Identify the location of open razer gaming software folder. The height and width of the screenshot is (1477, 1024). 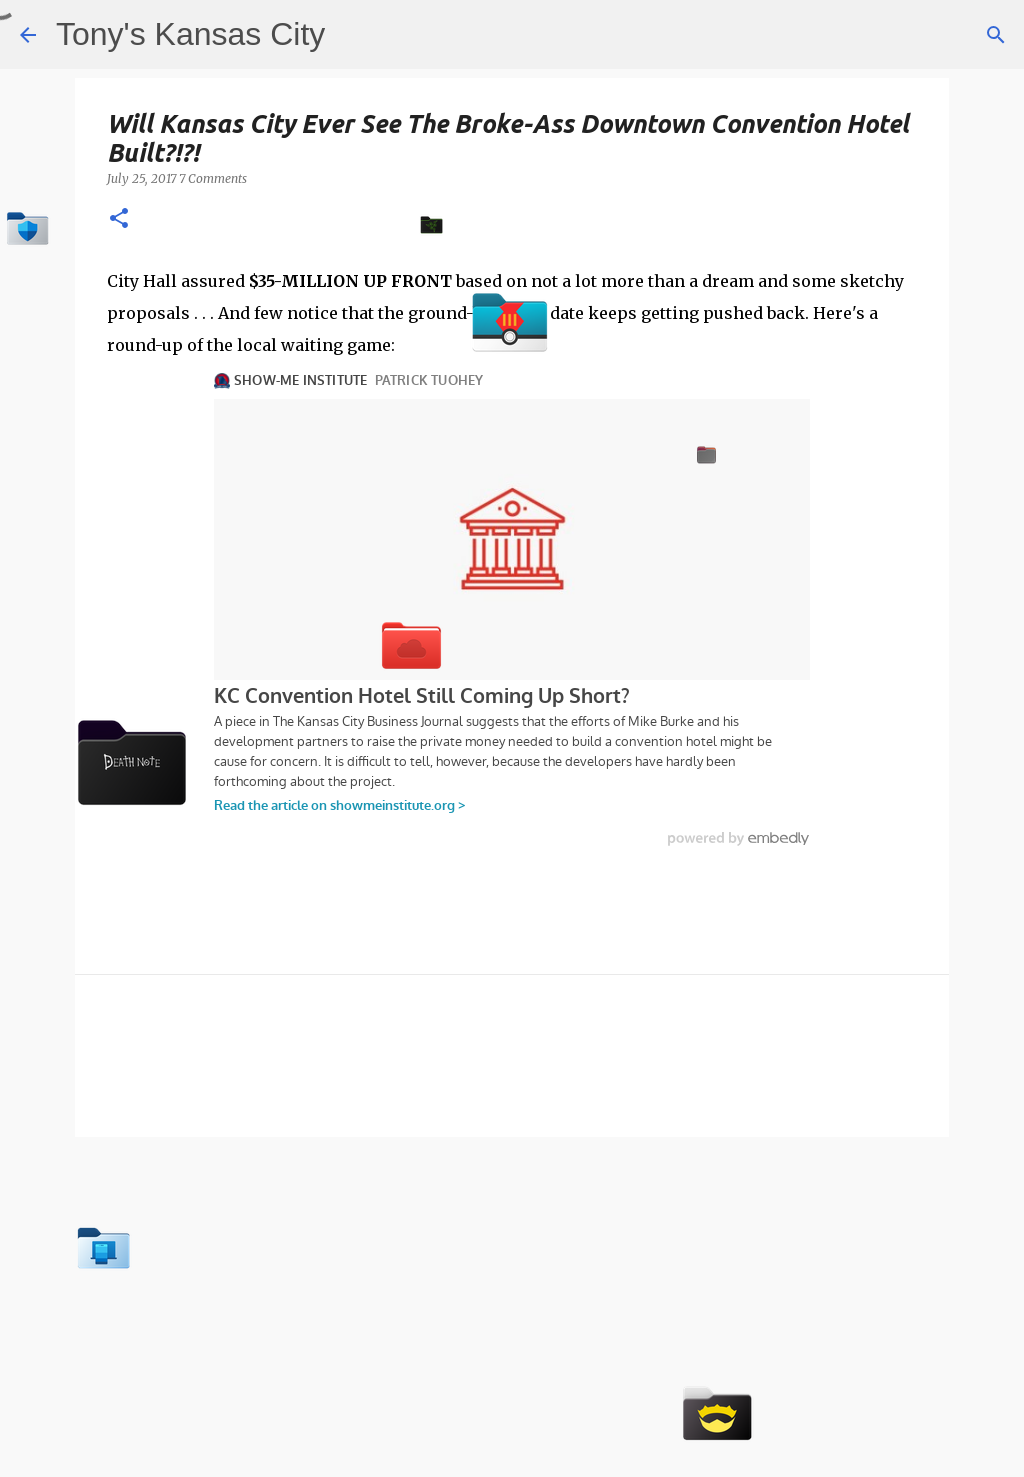
(431, 225).